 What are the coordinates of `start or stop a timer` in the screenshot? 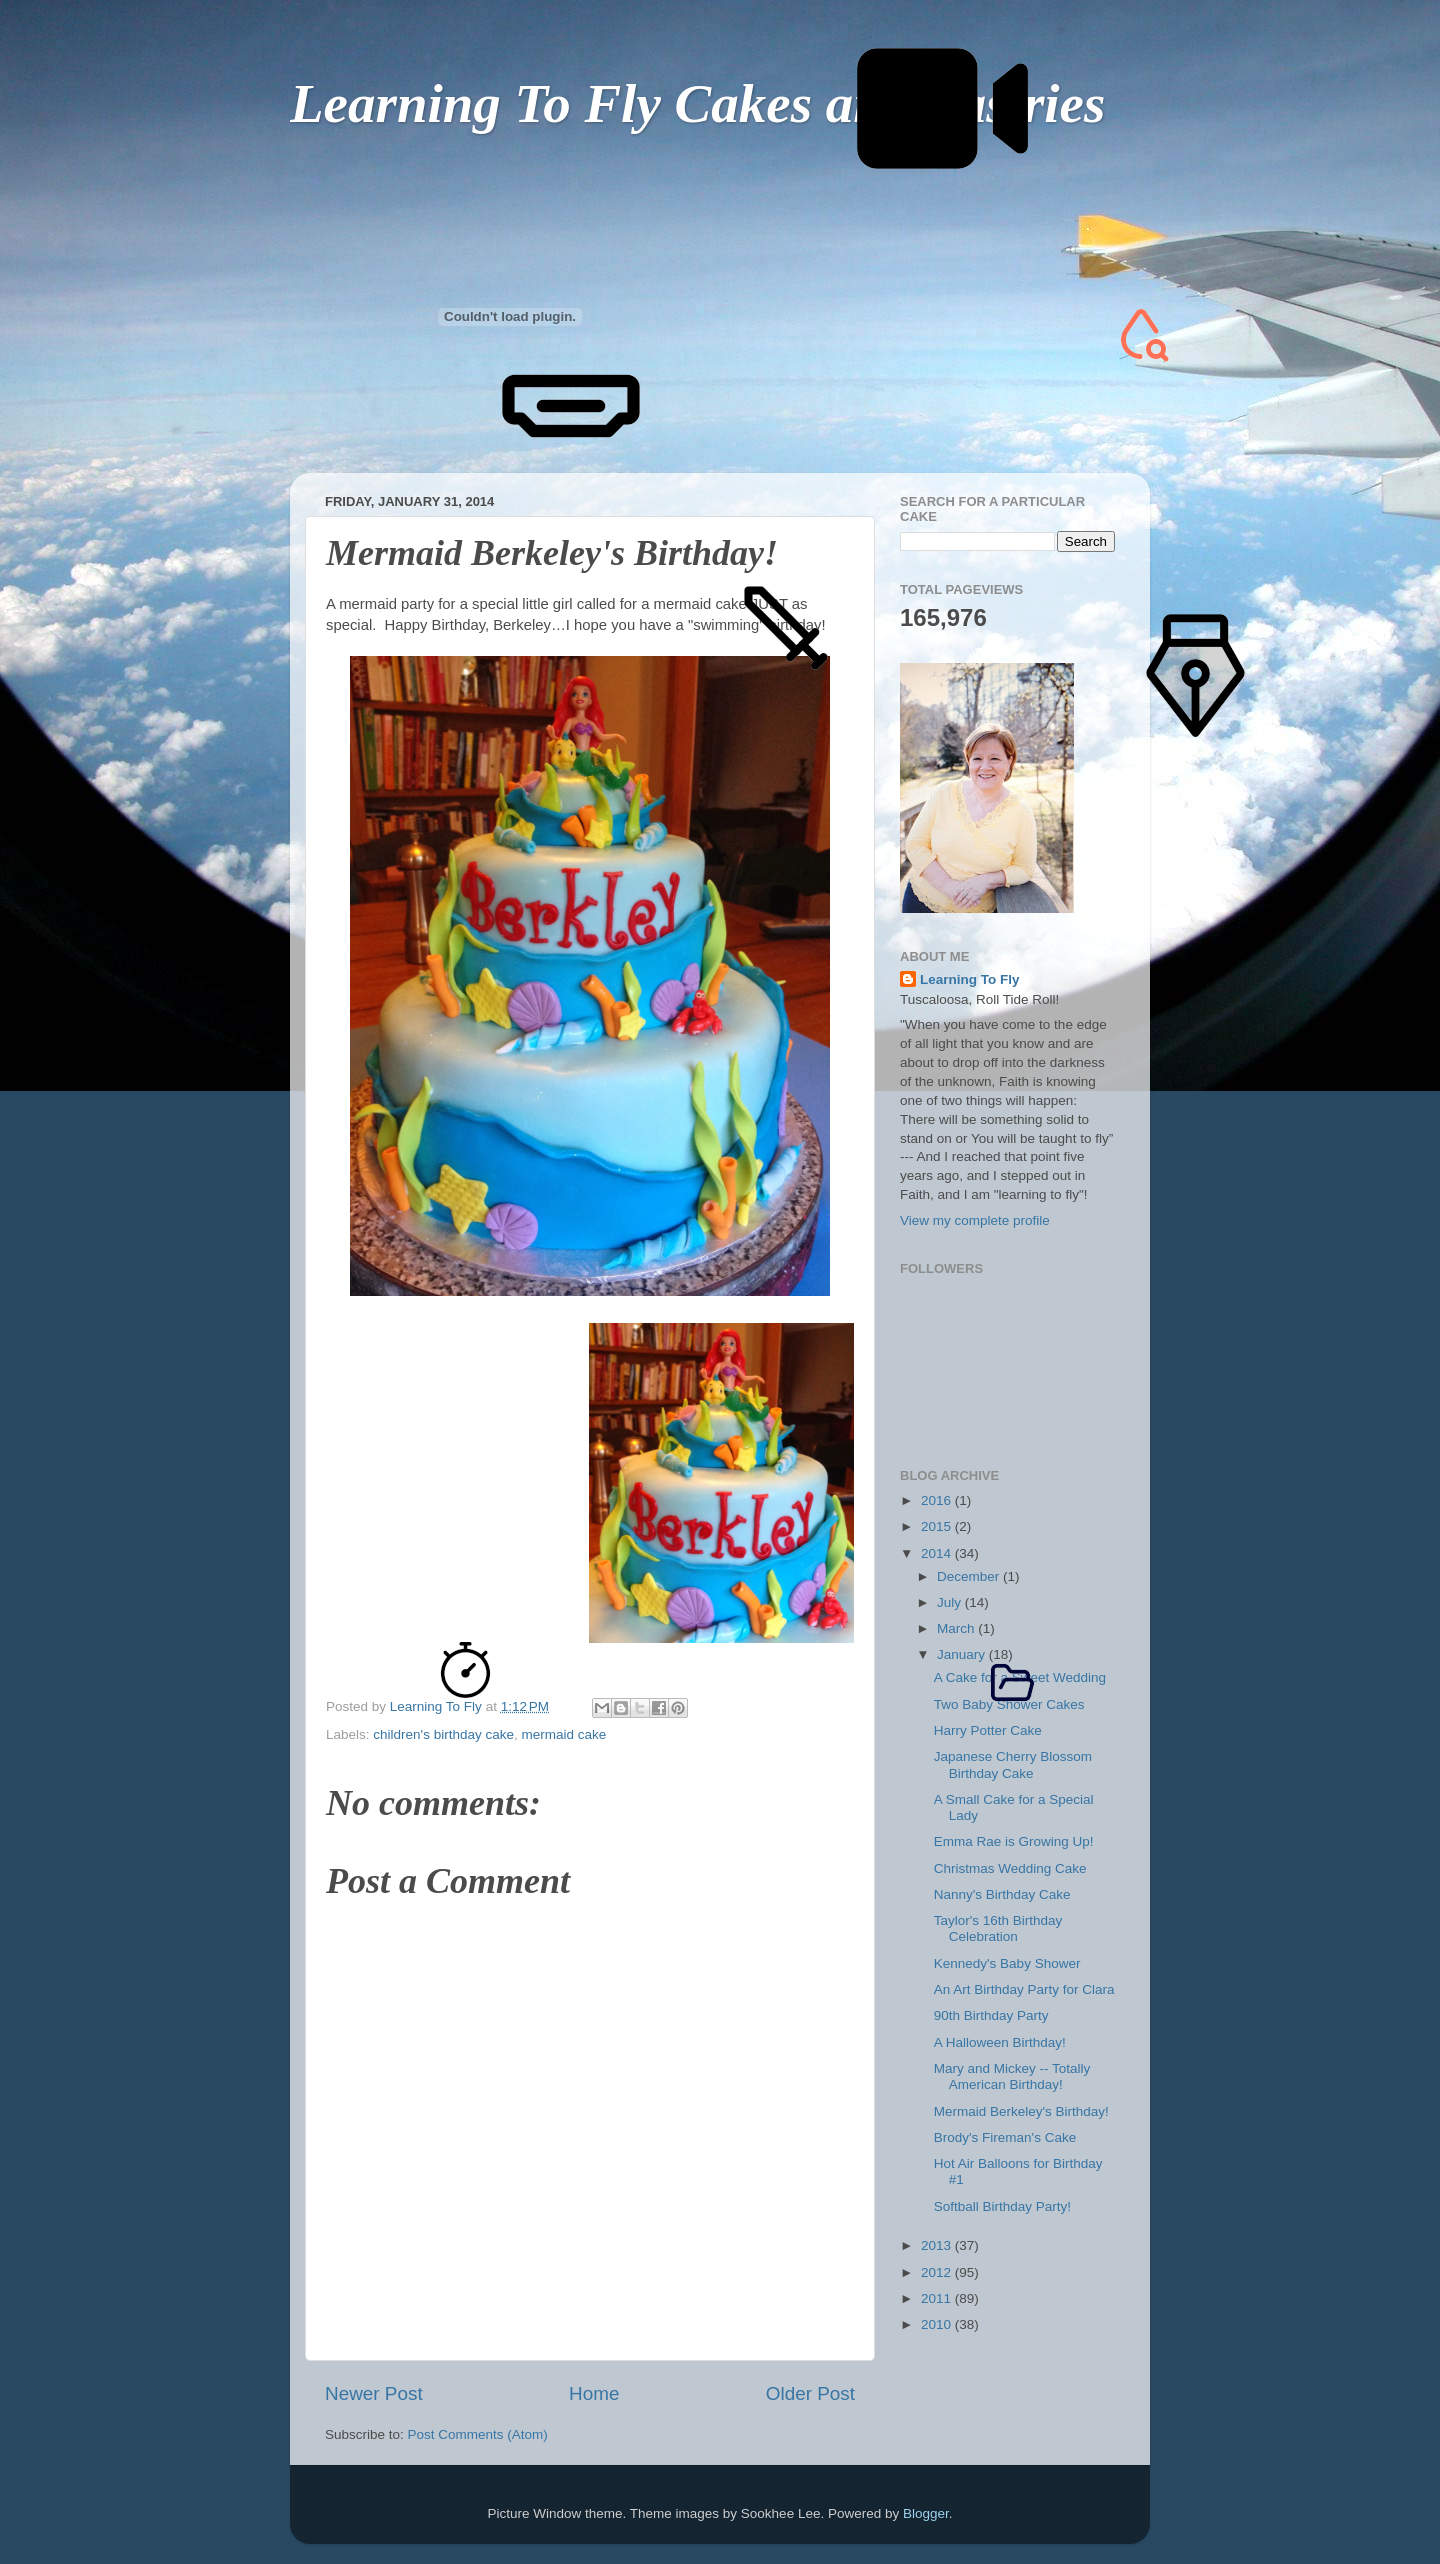 It's located at (465, 1671).